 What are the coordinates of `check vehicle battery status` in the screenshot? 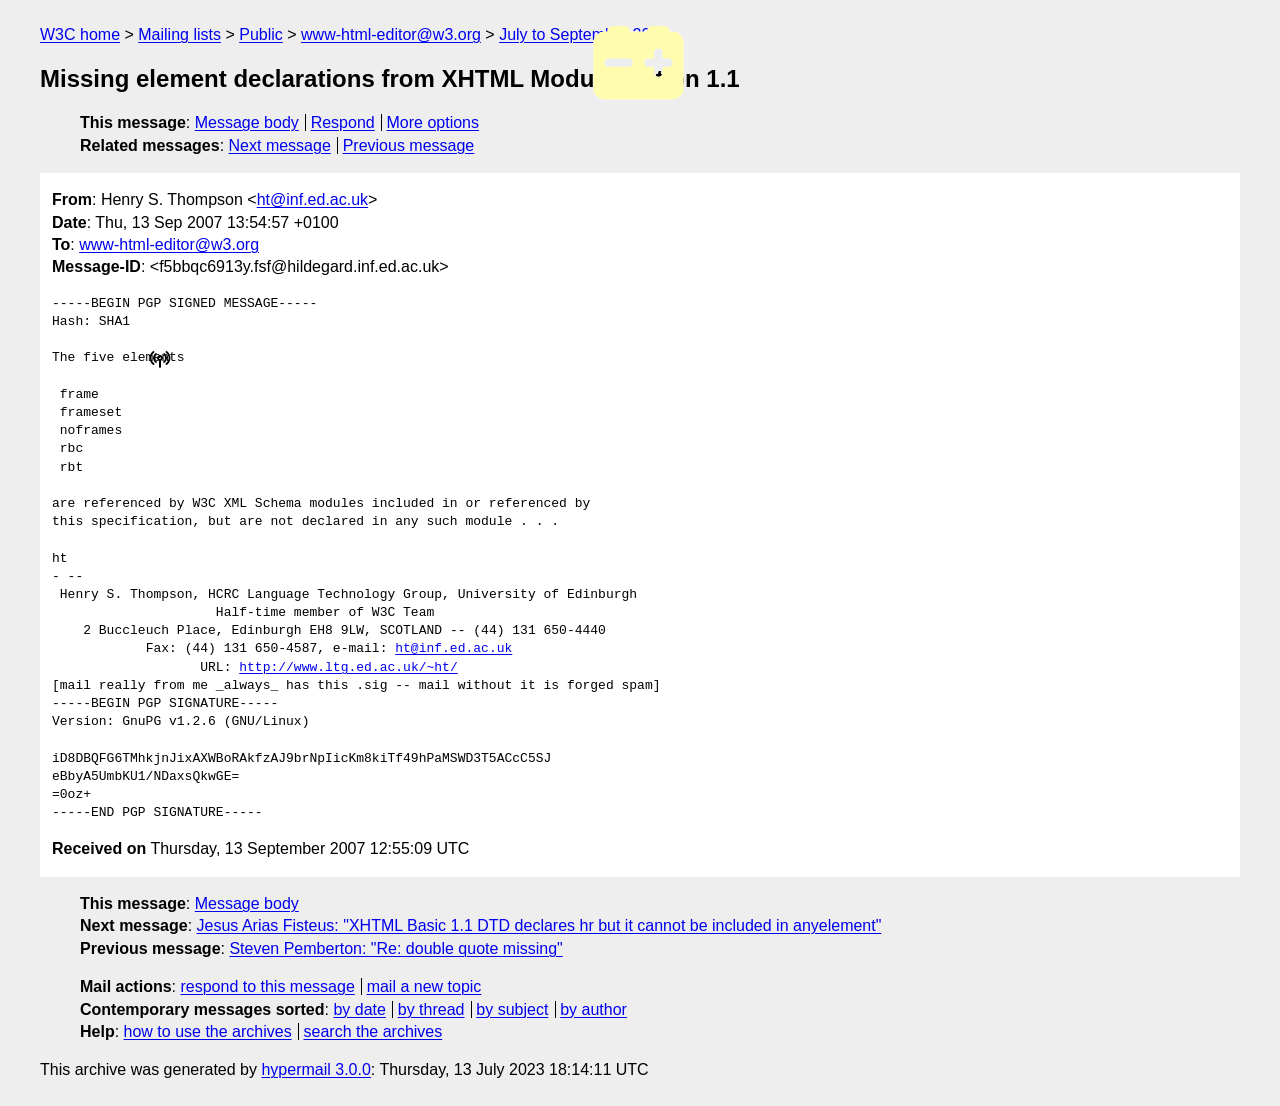 It's located at (638, 65).